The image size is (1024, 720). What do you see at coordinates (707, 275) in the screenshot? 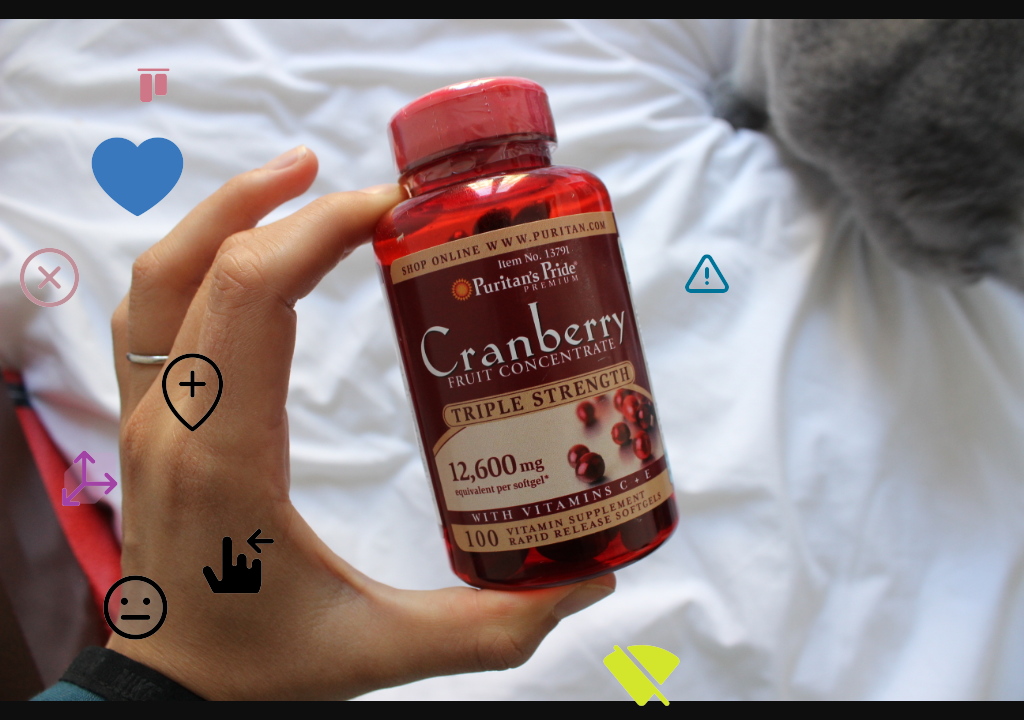
I see `warning or caution indicator` at bounding box center [707, 275].